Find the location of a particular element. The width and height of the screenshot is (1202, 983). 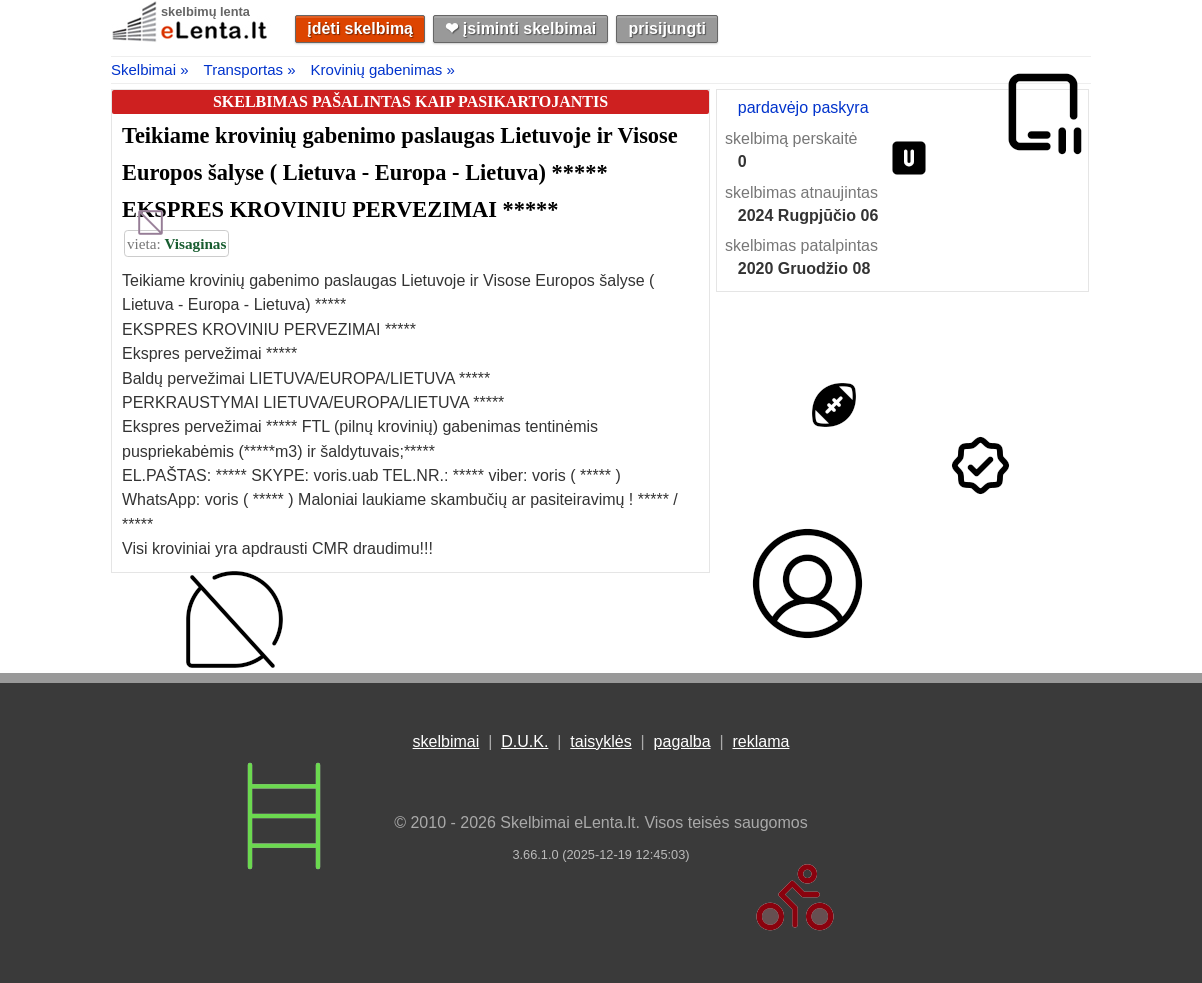

access step-by-step instructions or tutorial is located at coordinates (284, 816).